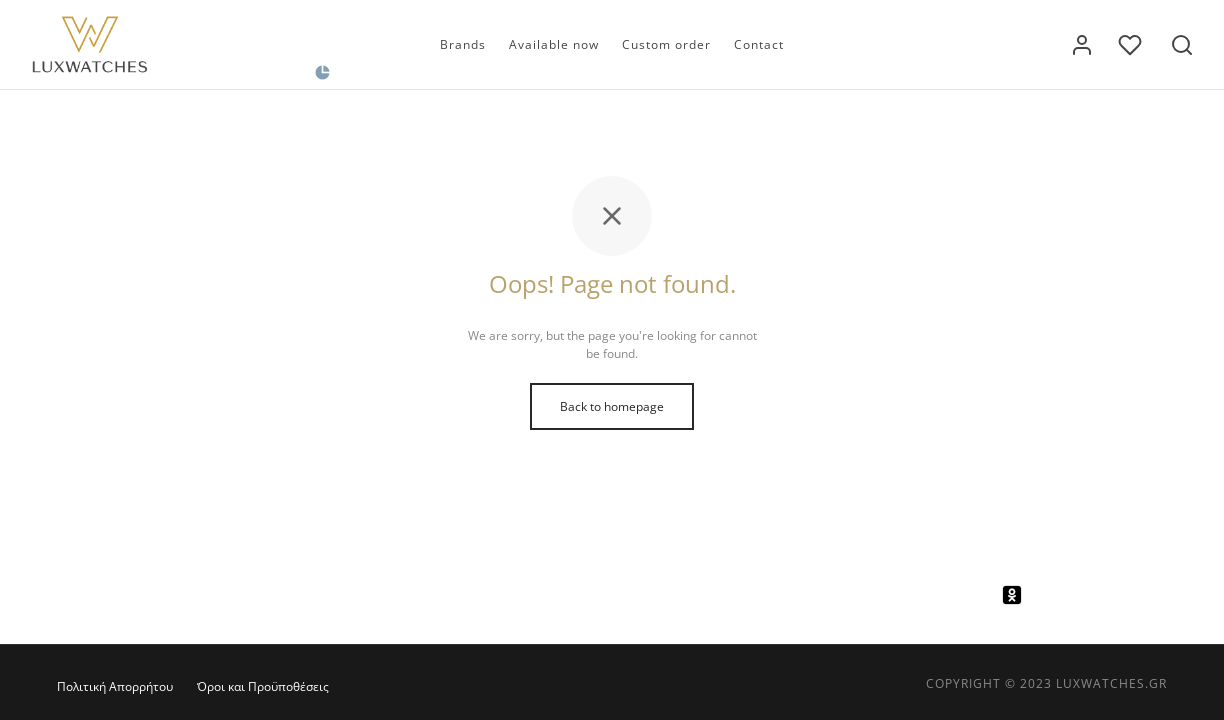 This screenshot has width=1224, height=720. Describe the element at coordinates (1012, 595) in the screenshot. I see `open odnoklassniki social network app` at that location.